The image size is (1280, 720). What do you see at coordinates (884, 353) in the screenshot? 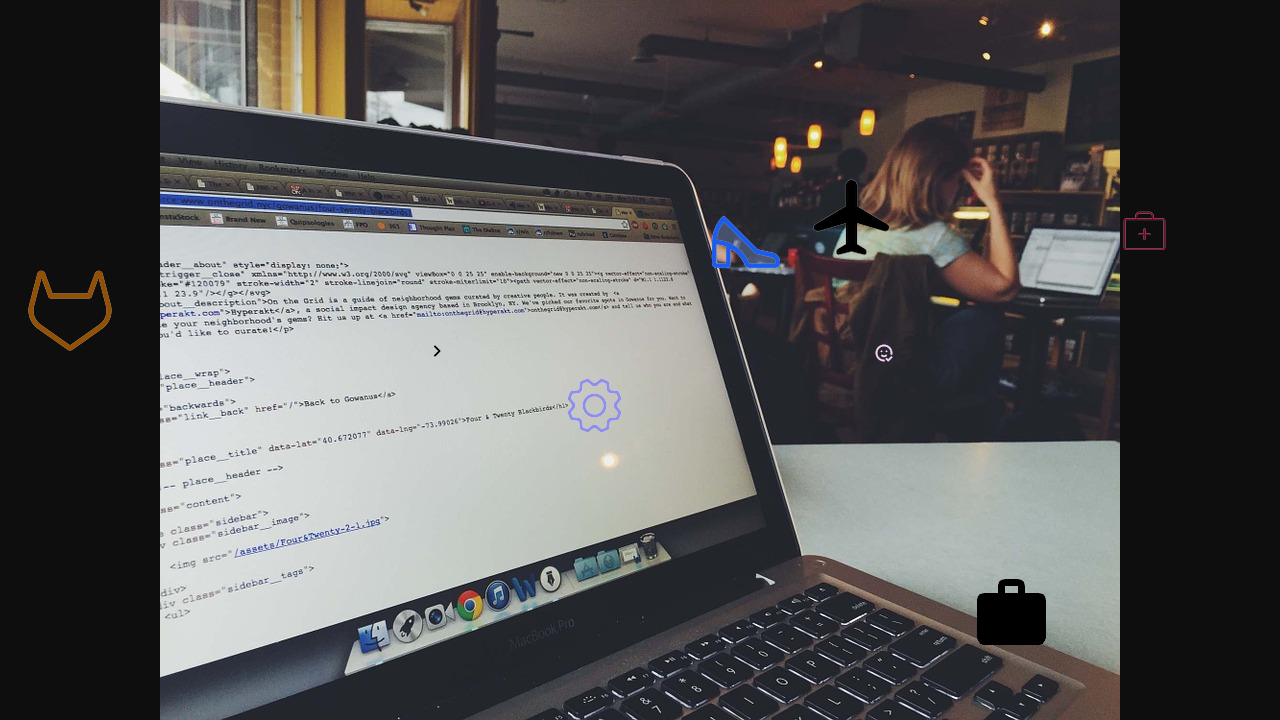
I see `confirm mood or emotional check-in` at bounding box center [884, 353].